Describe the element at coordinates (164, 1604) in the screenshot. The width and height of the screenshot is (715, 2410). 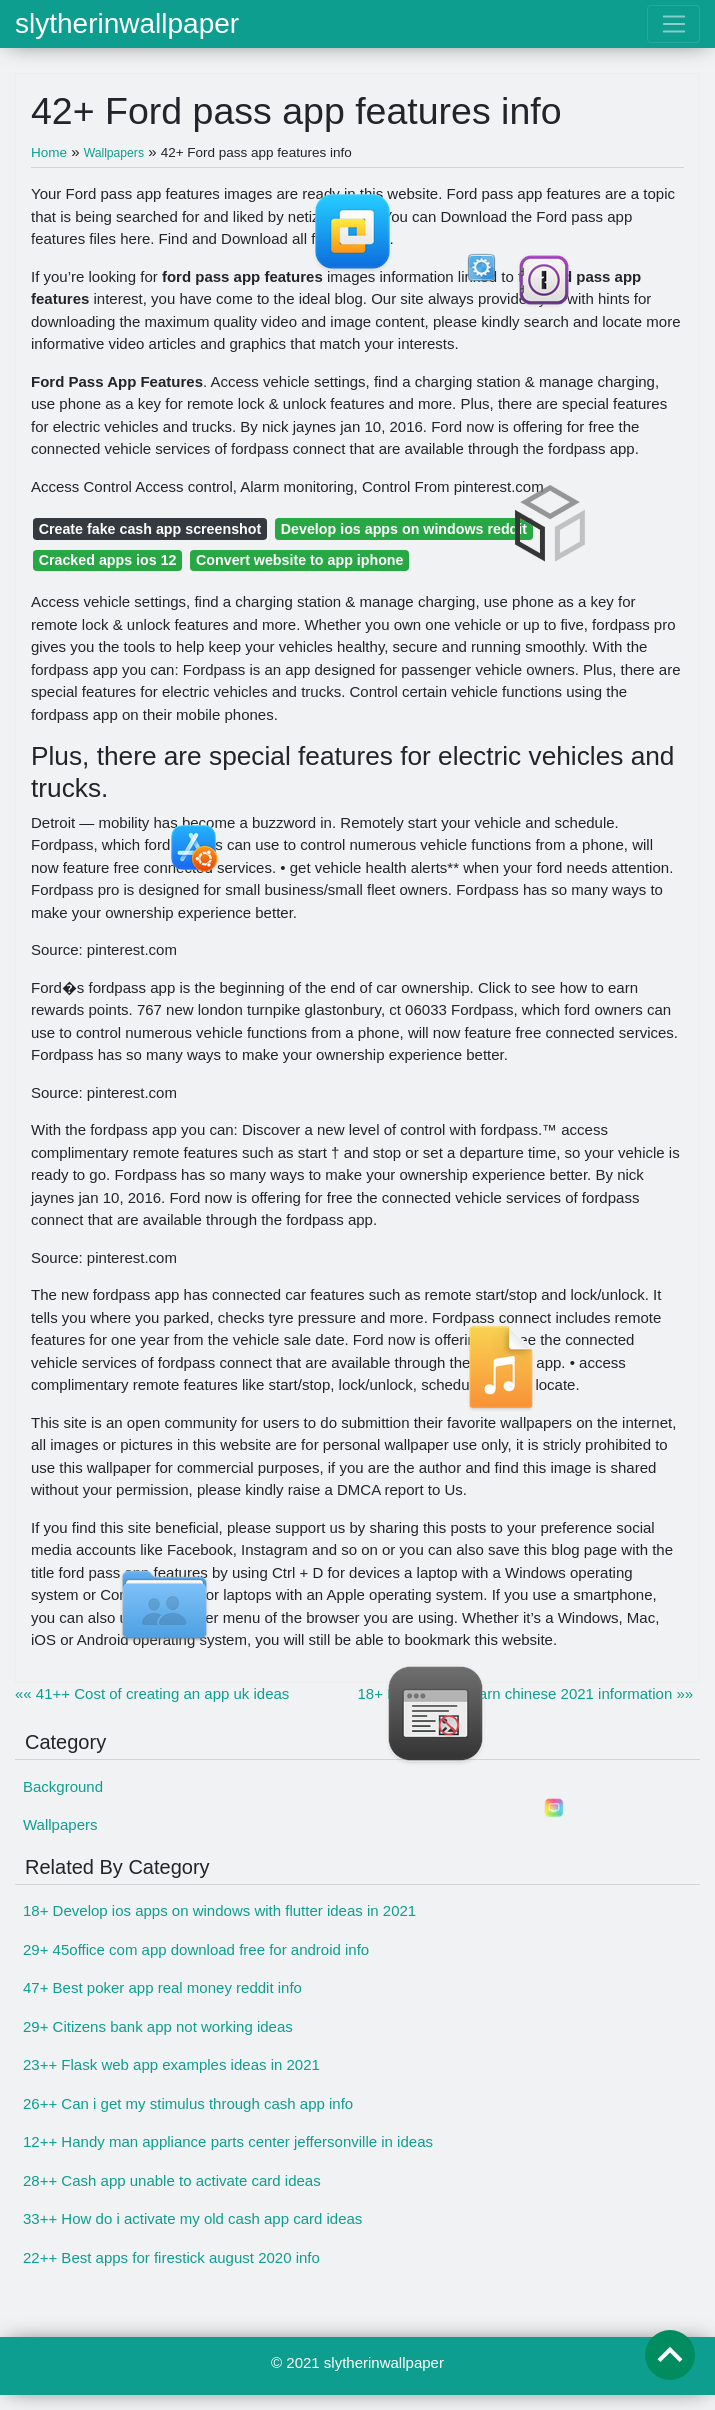
I see `open the servers folder` at that location.